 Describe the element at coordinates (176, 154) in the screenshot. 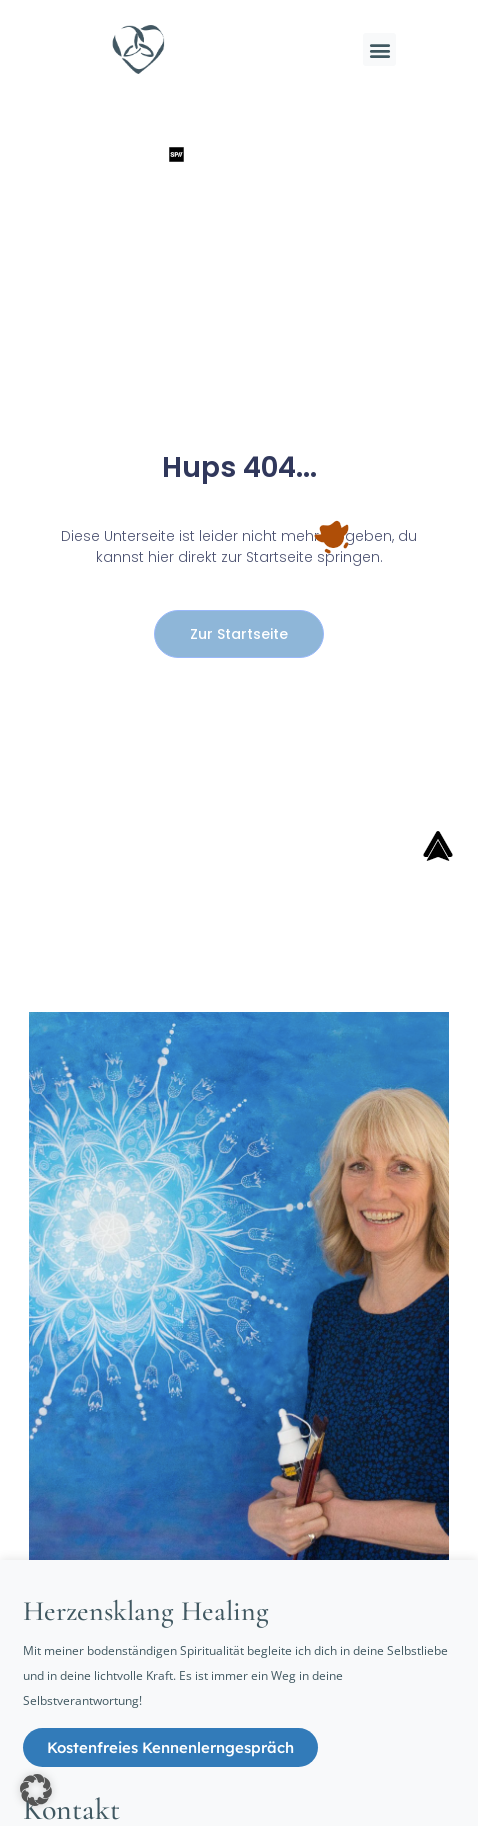

I see `stackpath company logo` at that location.